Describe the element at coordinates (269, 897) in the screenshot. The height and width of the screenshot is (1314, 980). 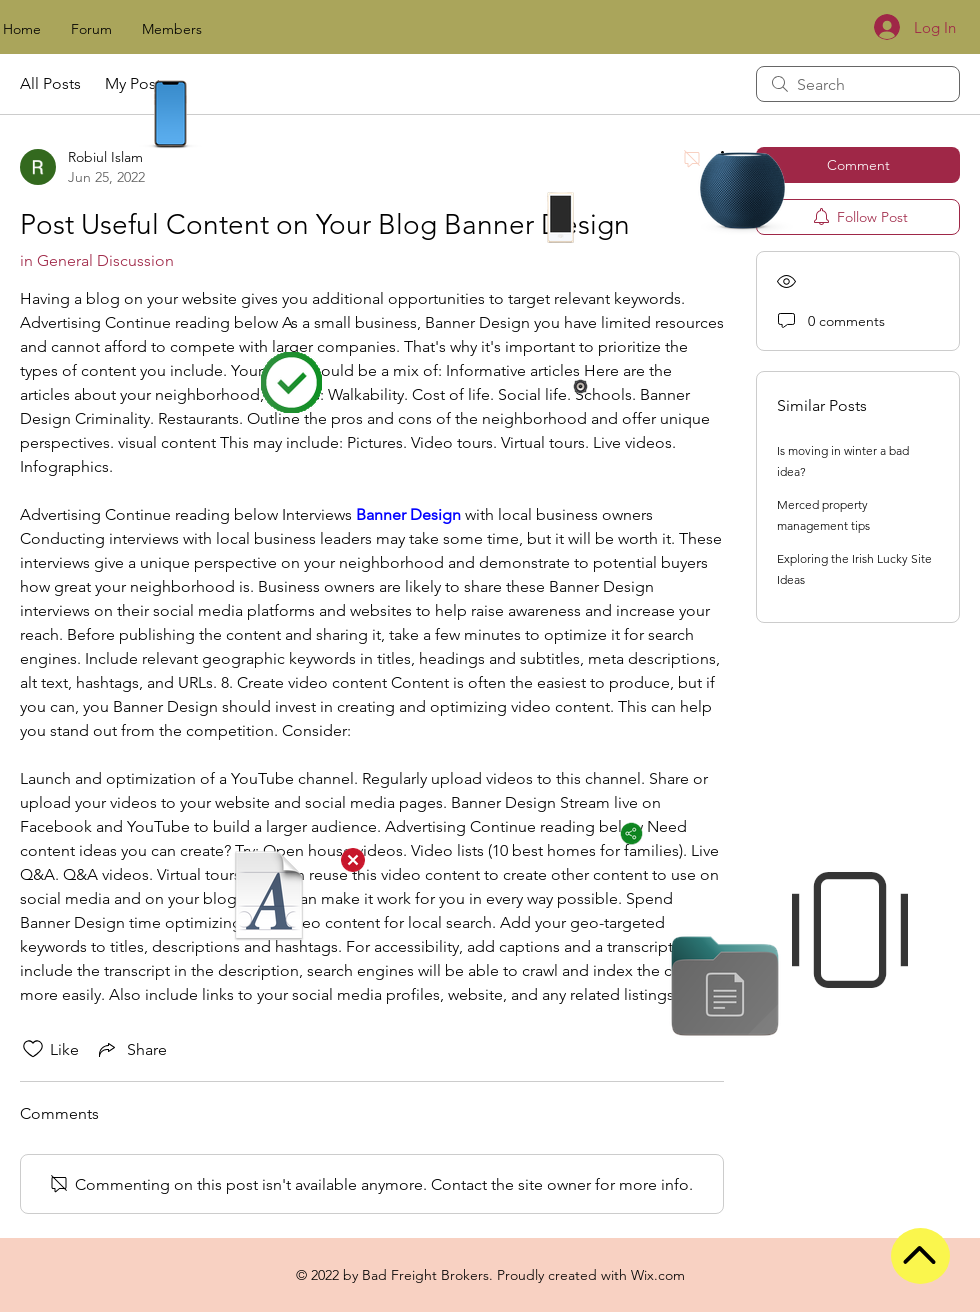
I see `access font settings or typography options` at that location.